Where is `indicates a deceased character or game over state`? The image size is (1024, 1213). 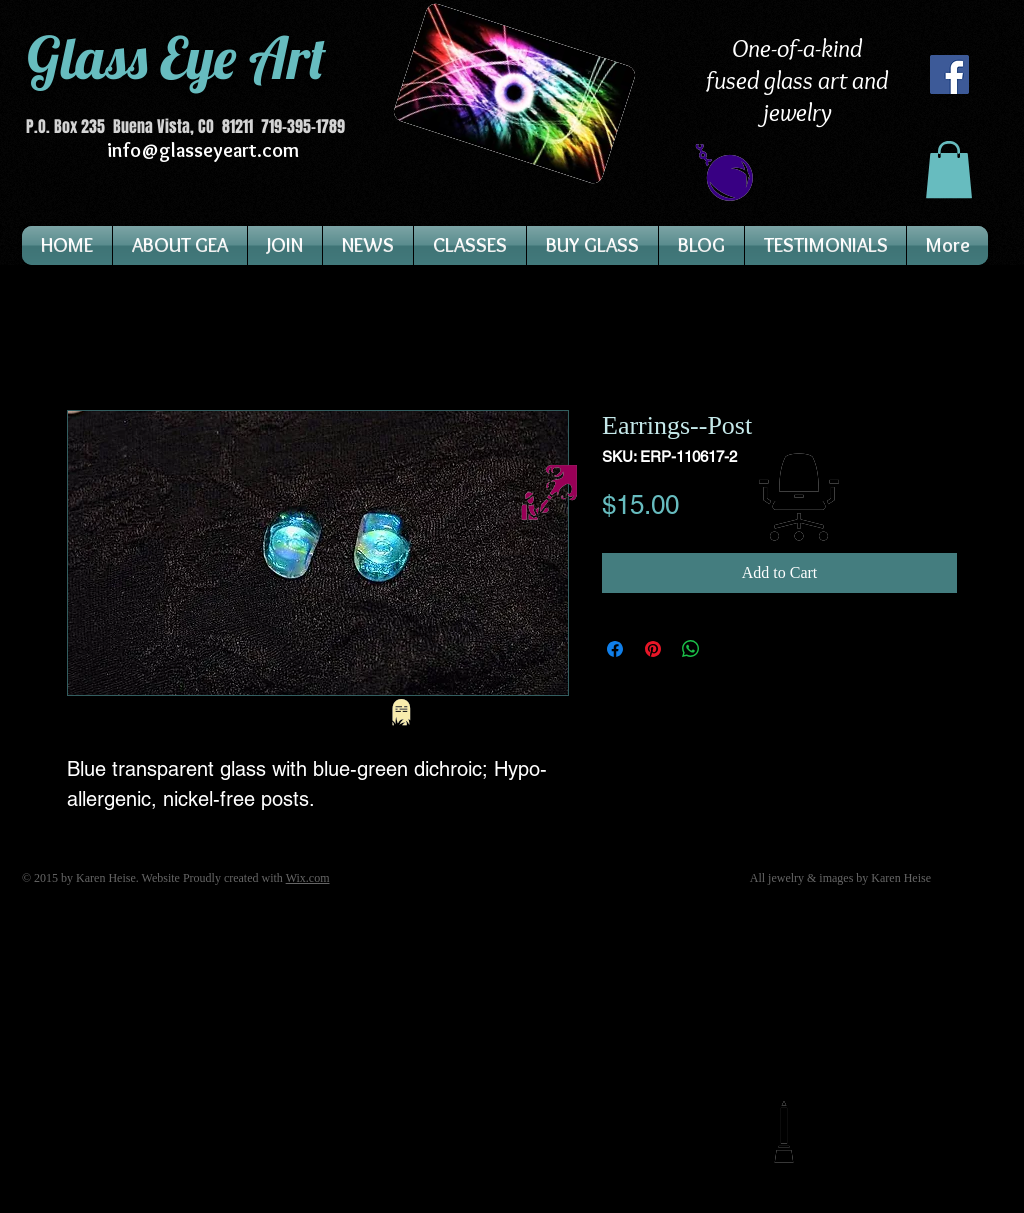
indicates a deceased character or game over state is located at coordinates (401, 712).